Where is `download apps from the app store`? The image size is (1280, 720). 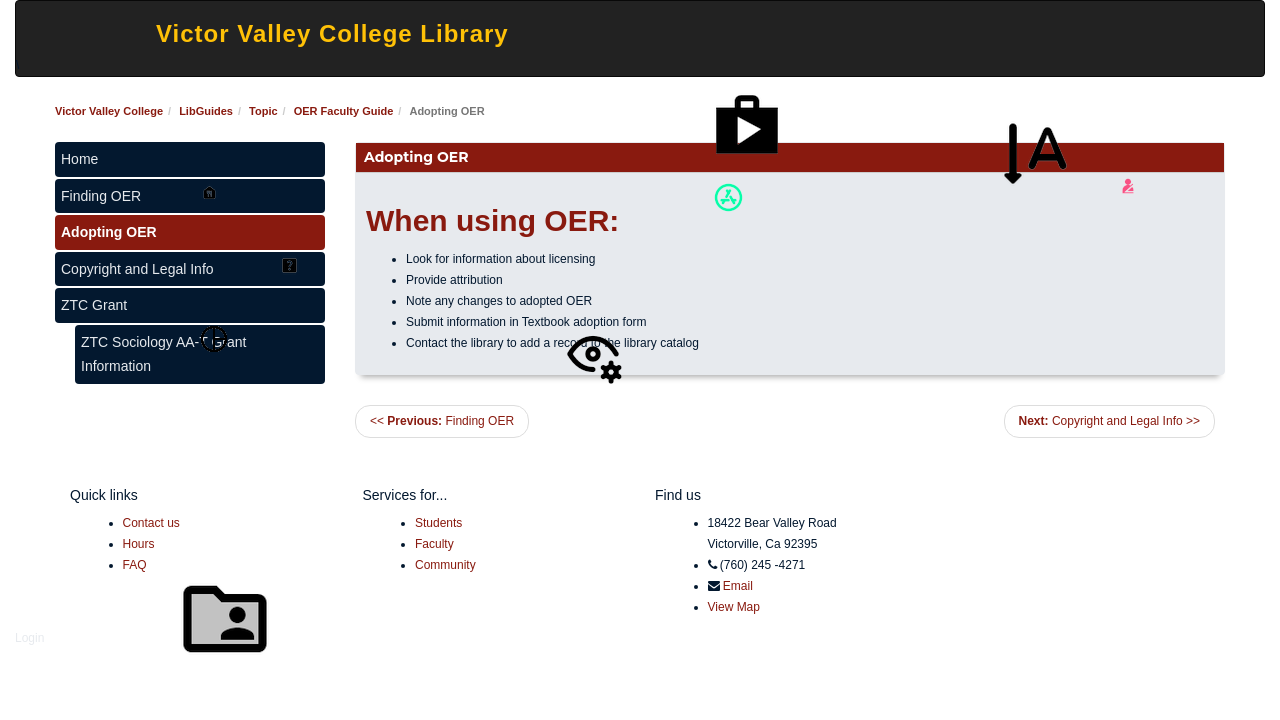 download apps from the app store is located at coordinates (728, 197).